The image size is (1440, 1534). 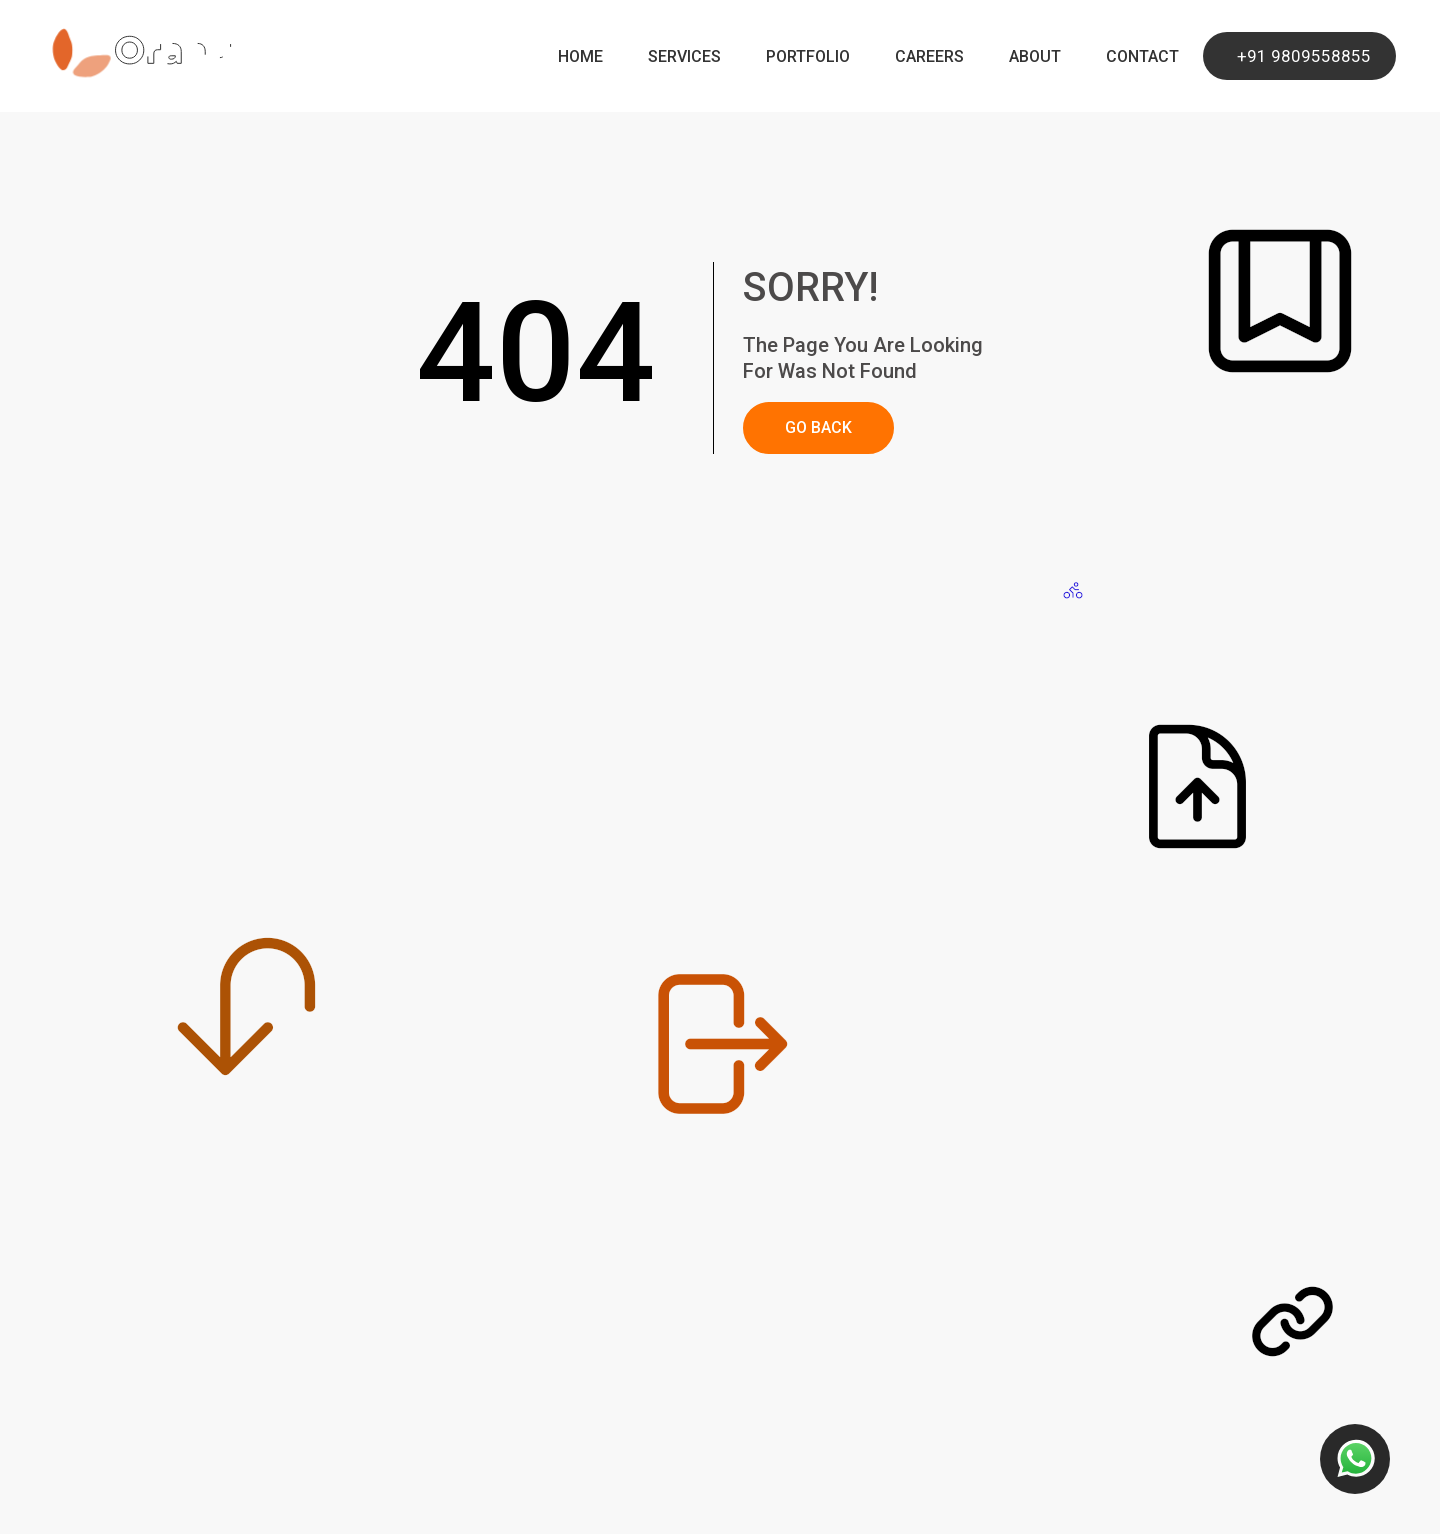 What do you see at coordinates (1280, 301) in the screenshot?
I see `save this item to your bookmarks` at bounding box center [1280, 301].